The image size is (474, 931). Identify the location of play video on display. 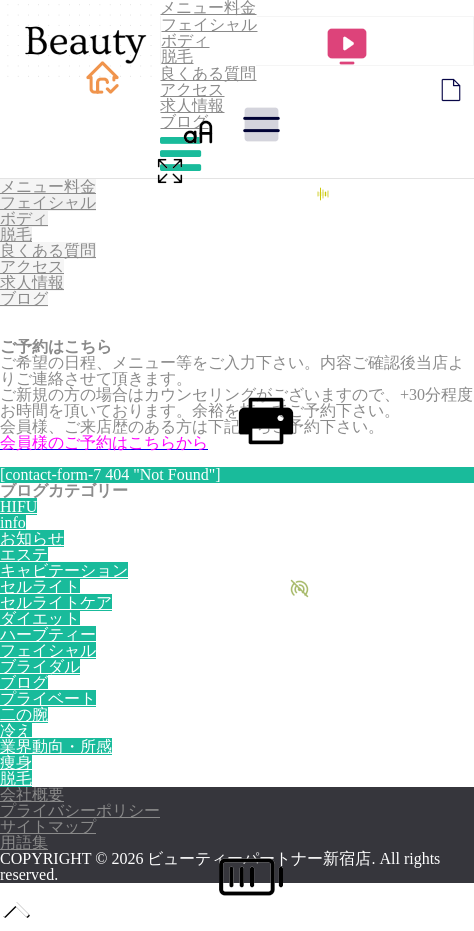
(347, 45).